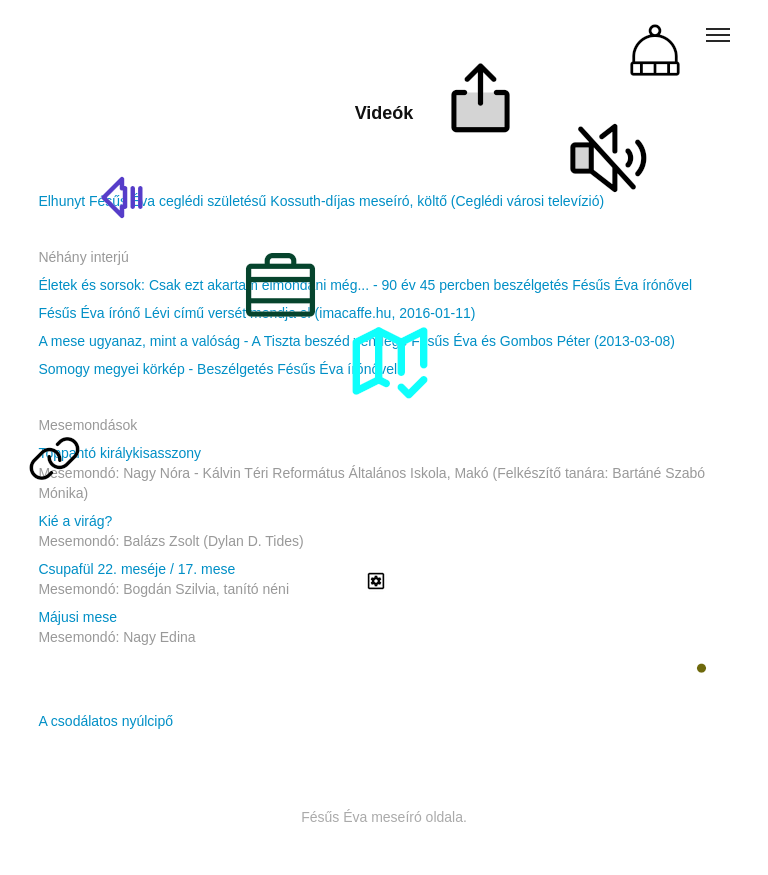 The width and height of the screenshot is (768, 875). I want to click on confirm location on map, so click(390, 361).